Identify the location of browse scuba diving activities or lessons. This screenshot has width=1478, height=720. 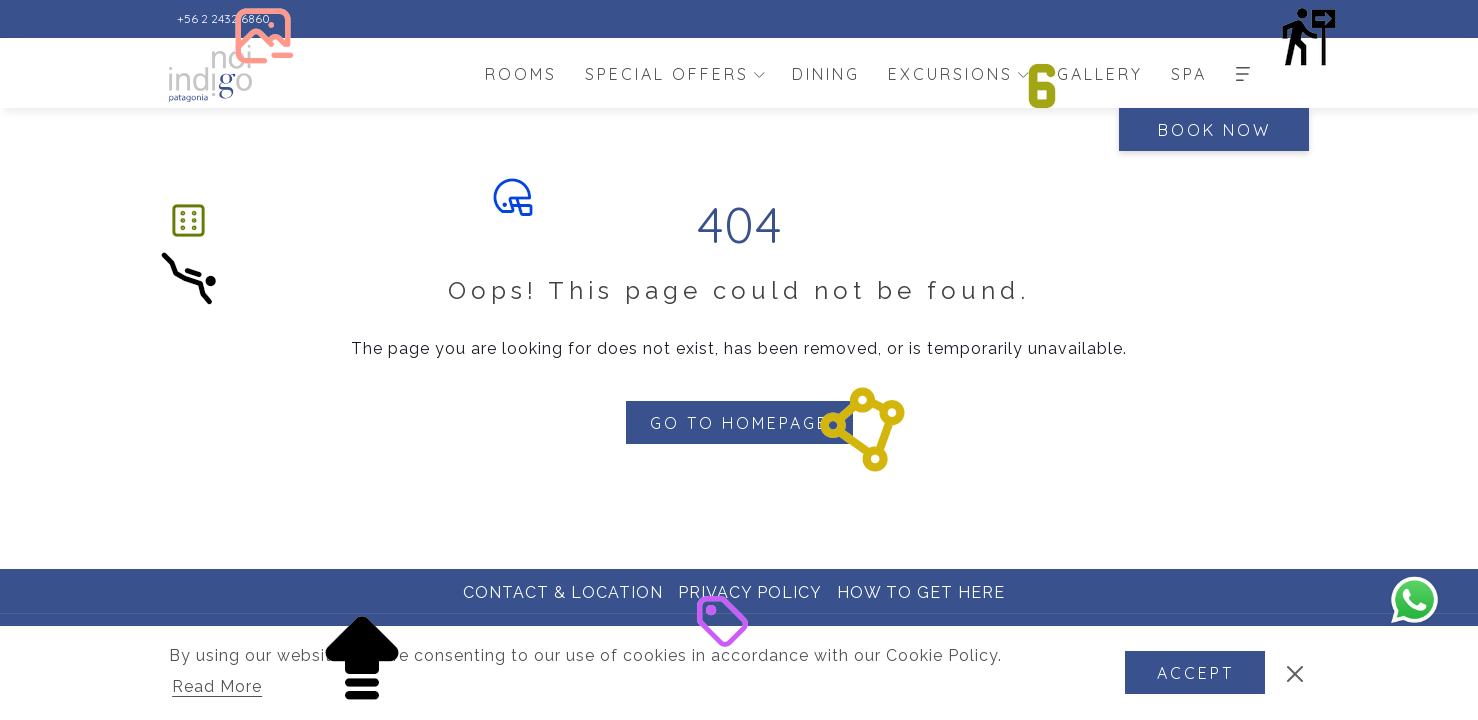
(190, 281).